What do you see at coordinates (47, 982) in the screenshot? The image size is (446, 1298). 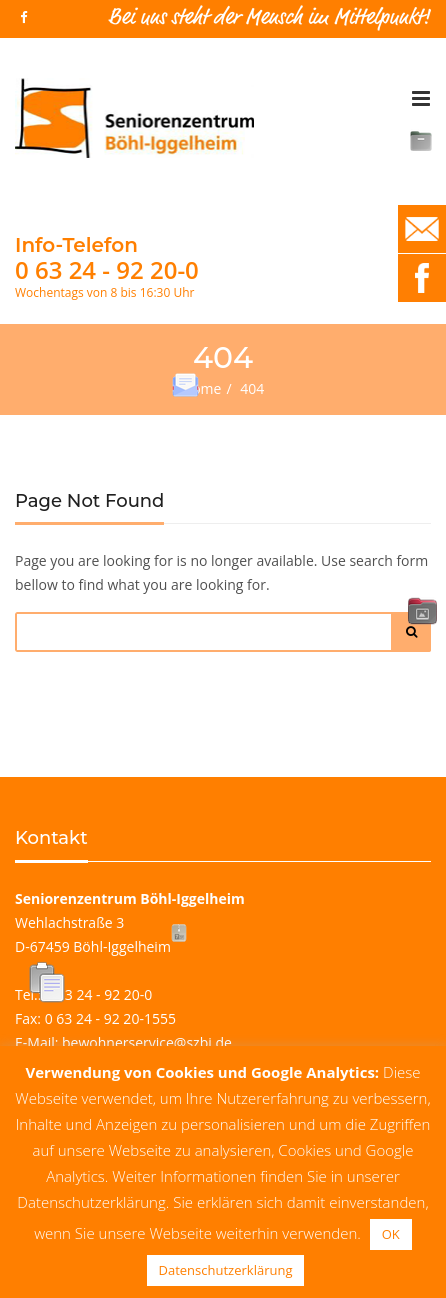 I see `paste copied content from clipboard` at bounding box center [47, 982].